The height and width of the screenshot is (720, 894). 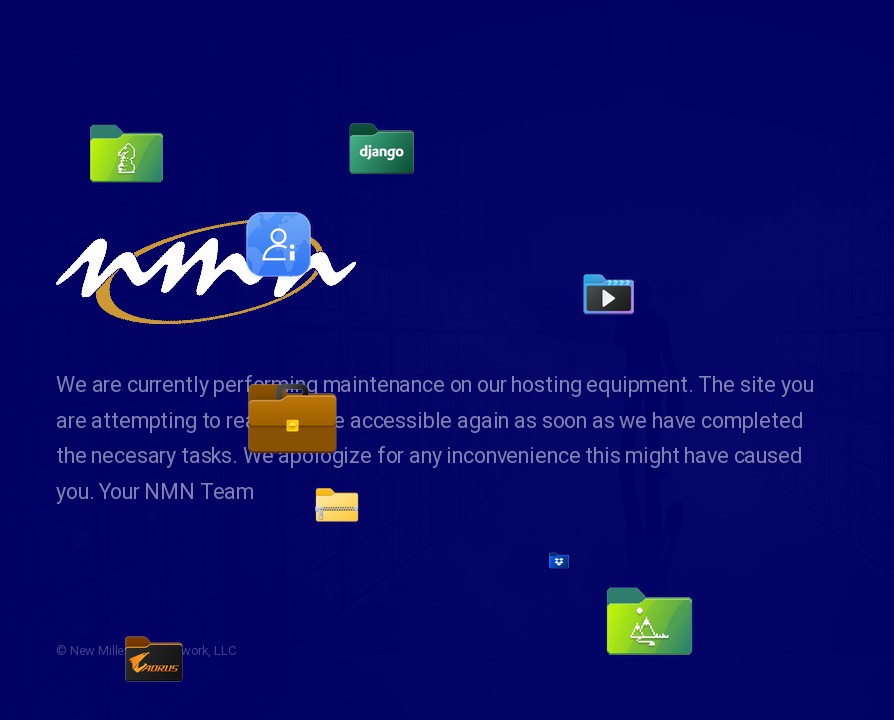 What do you see at coordinates (608, 295) in the screenshot?
I see `open your movies folder` at bounding box center [608, 295].